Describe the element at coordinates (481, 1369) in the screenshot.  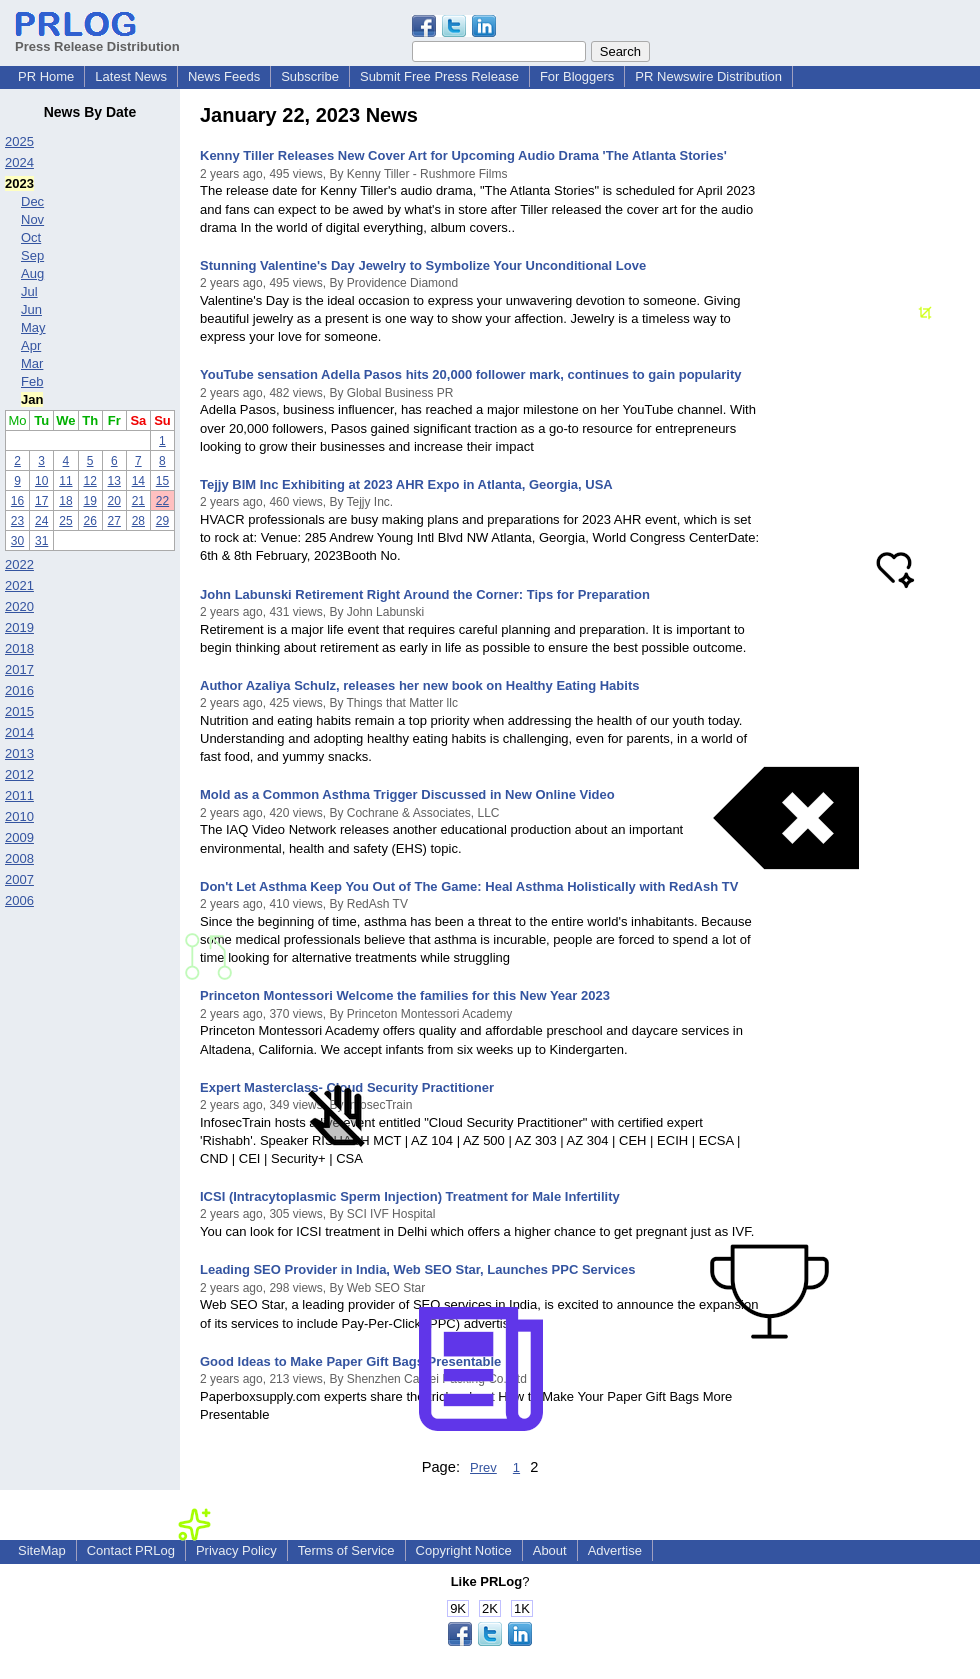
I see `view news articles` at that location.